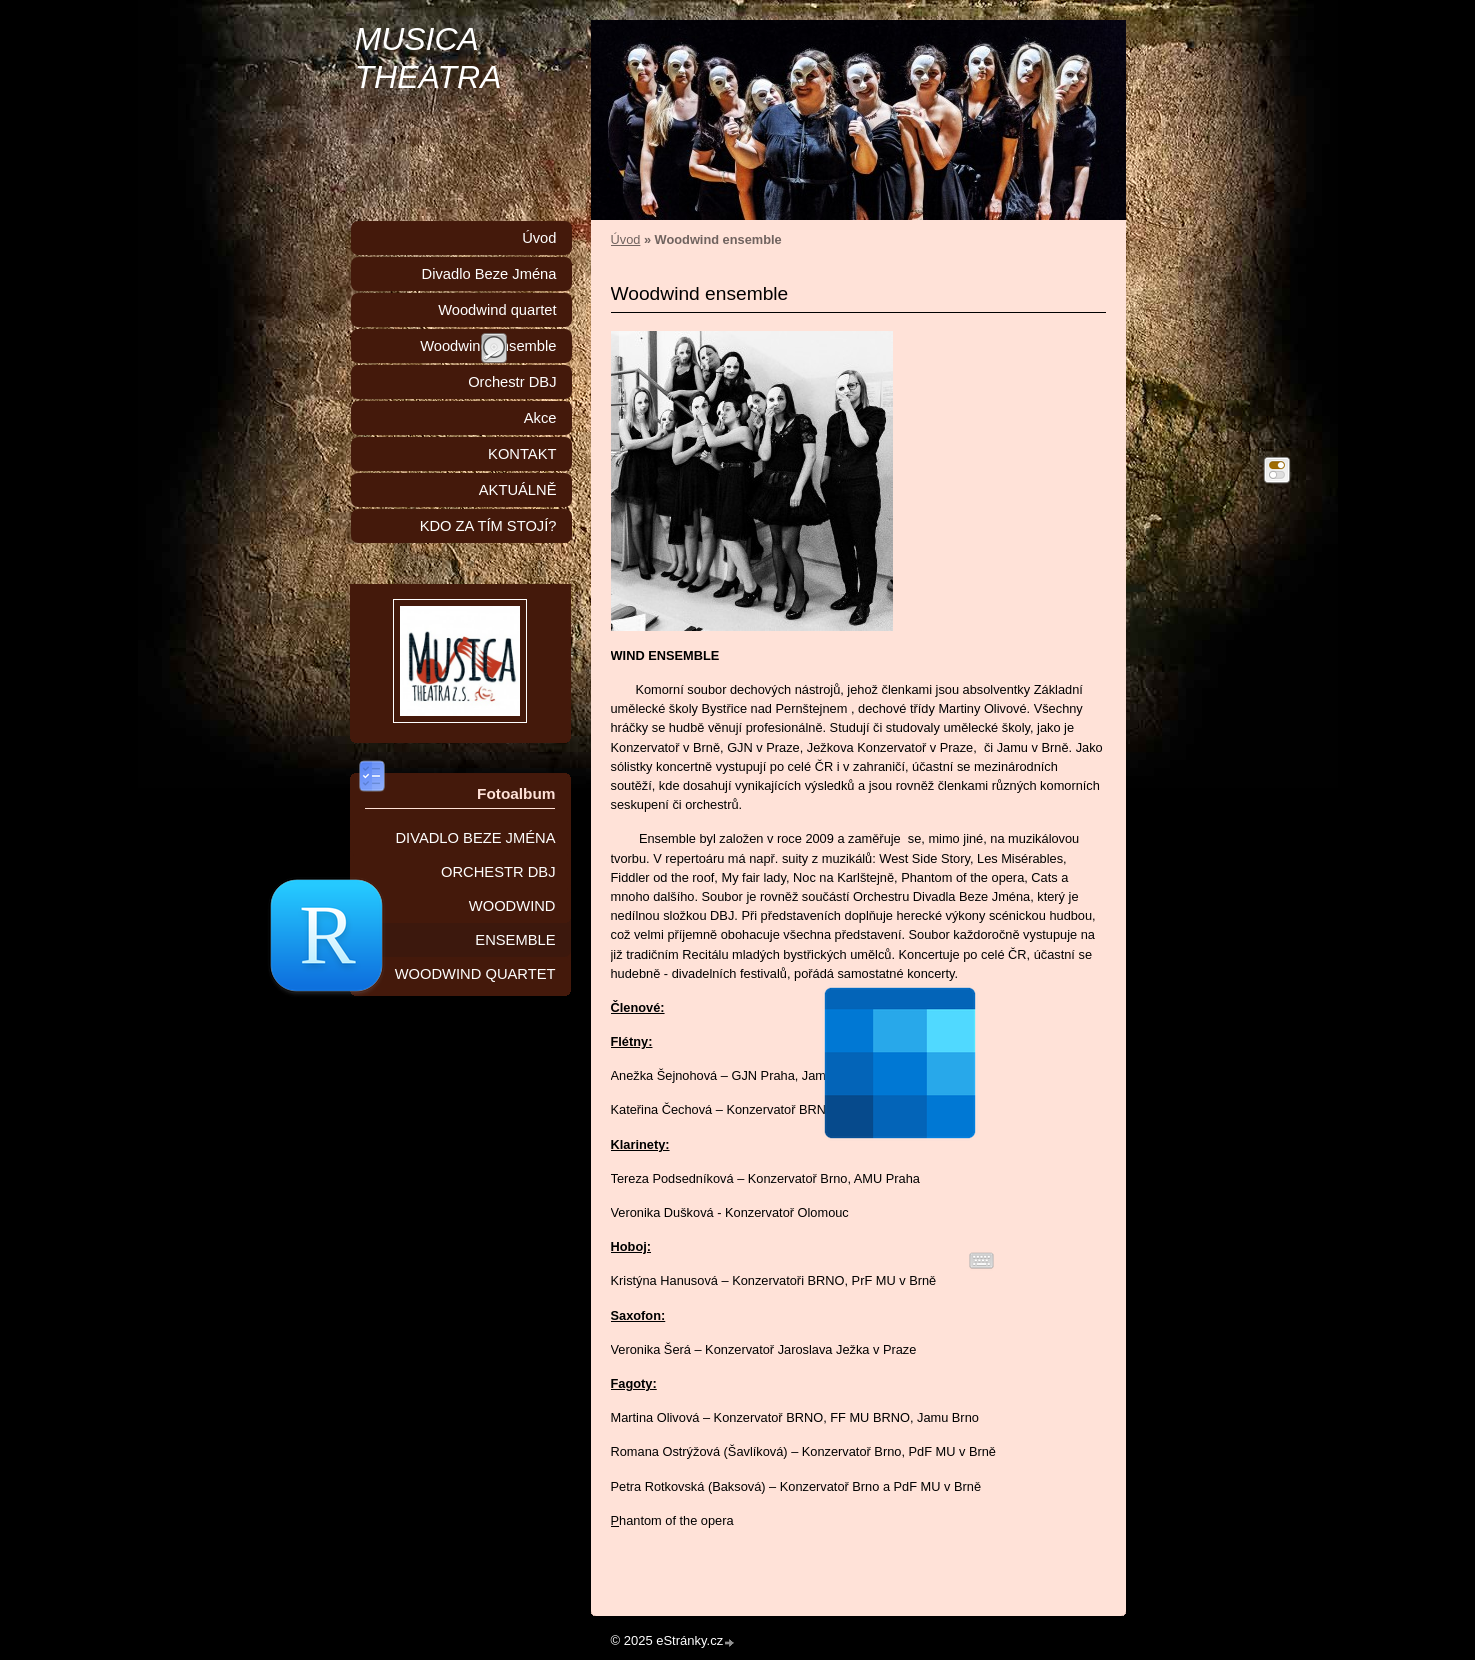 The image size is (1475, 1660). I want to click on open the calendar app, so click(900, 1063).